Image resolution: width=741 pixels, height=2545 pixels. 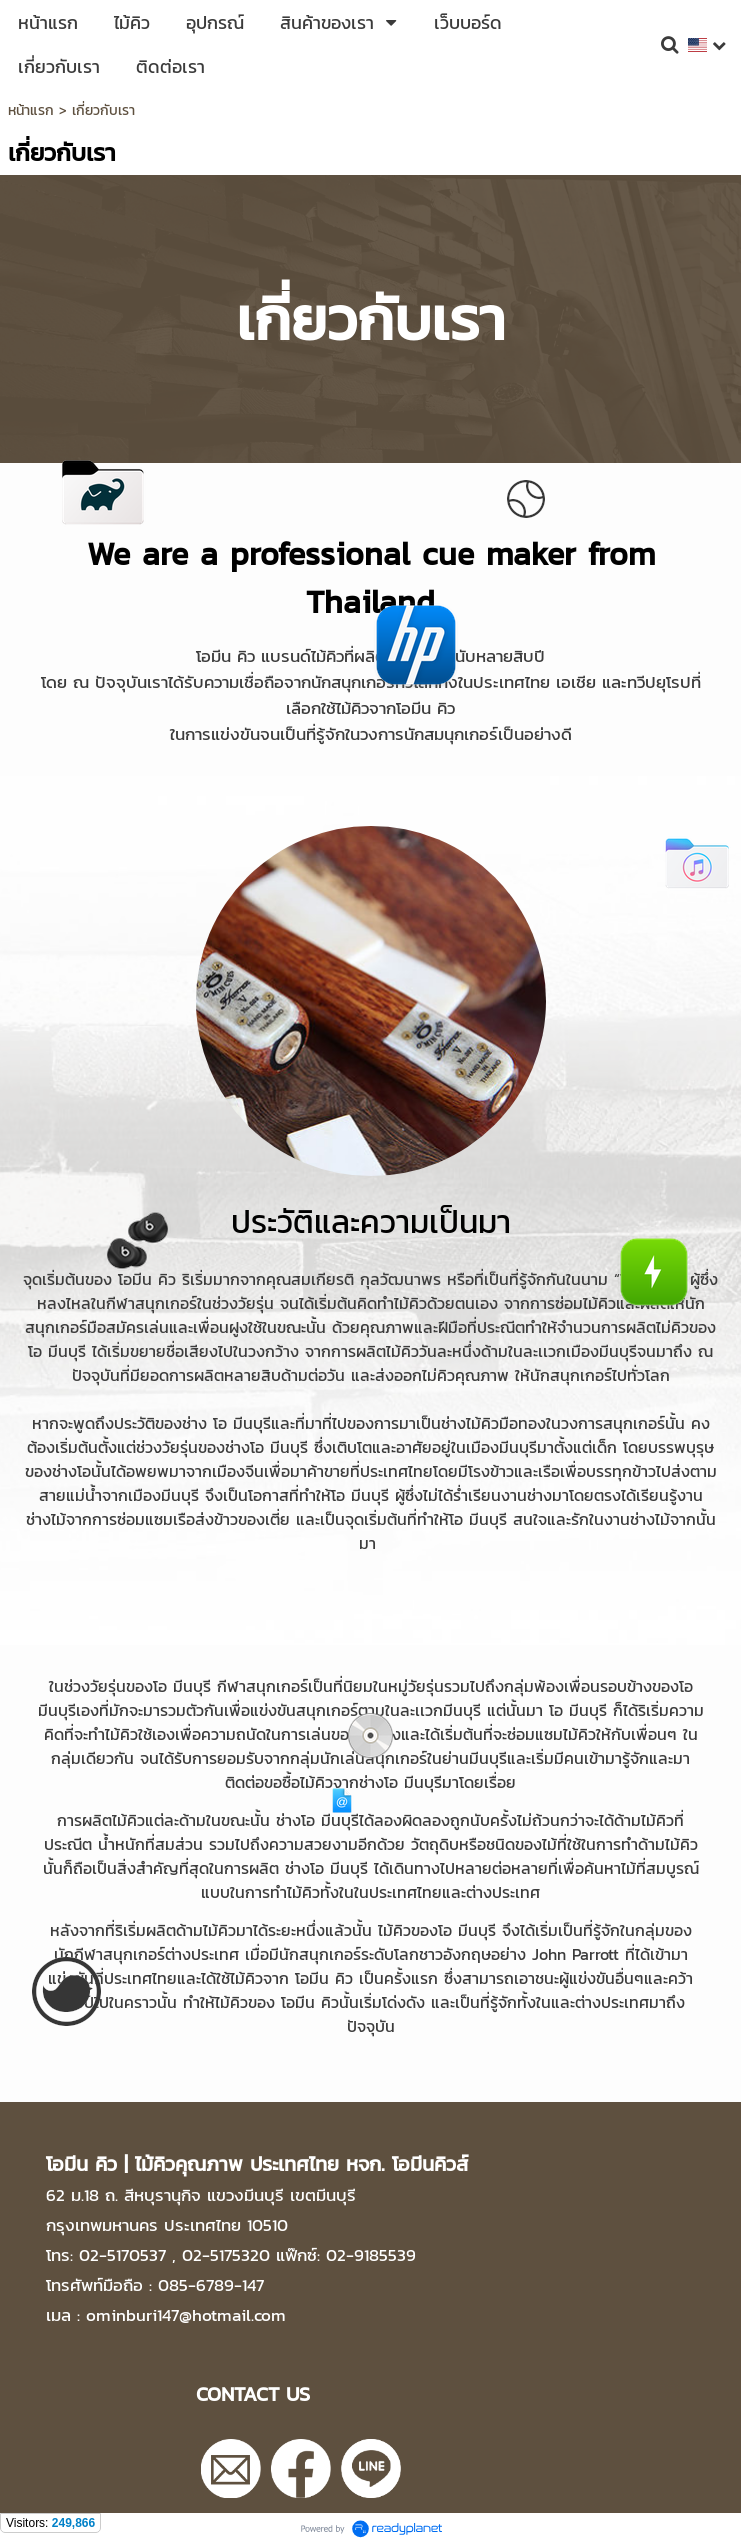 What do you see at coordinates (697, 865) in the screenshot?
I see `open folder containing apple music files` at bounding box center [697, 865].